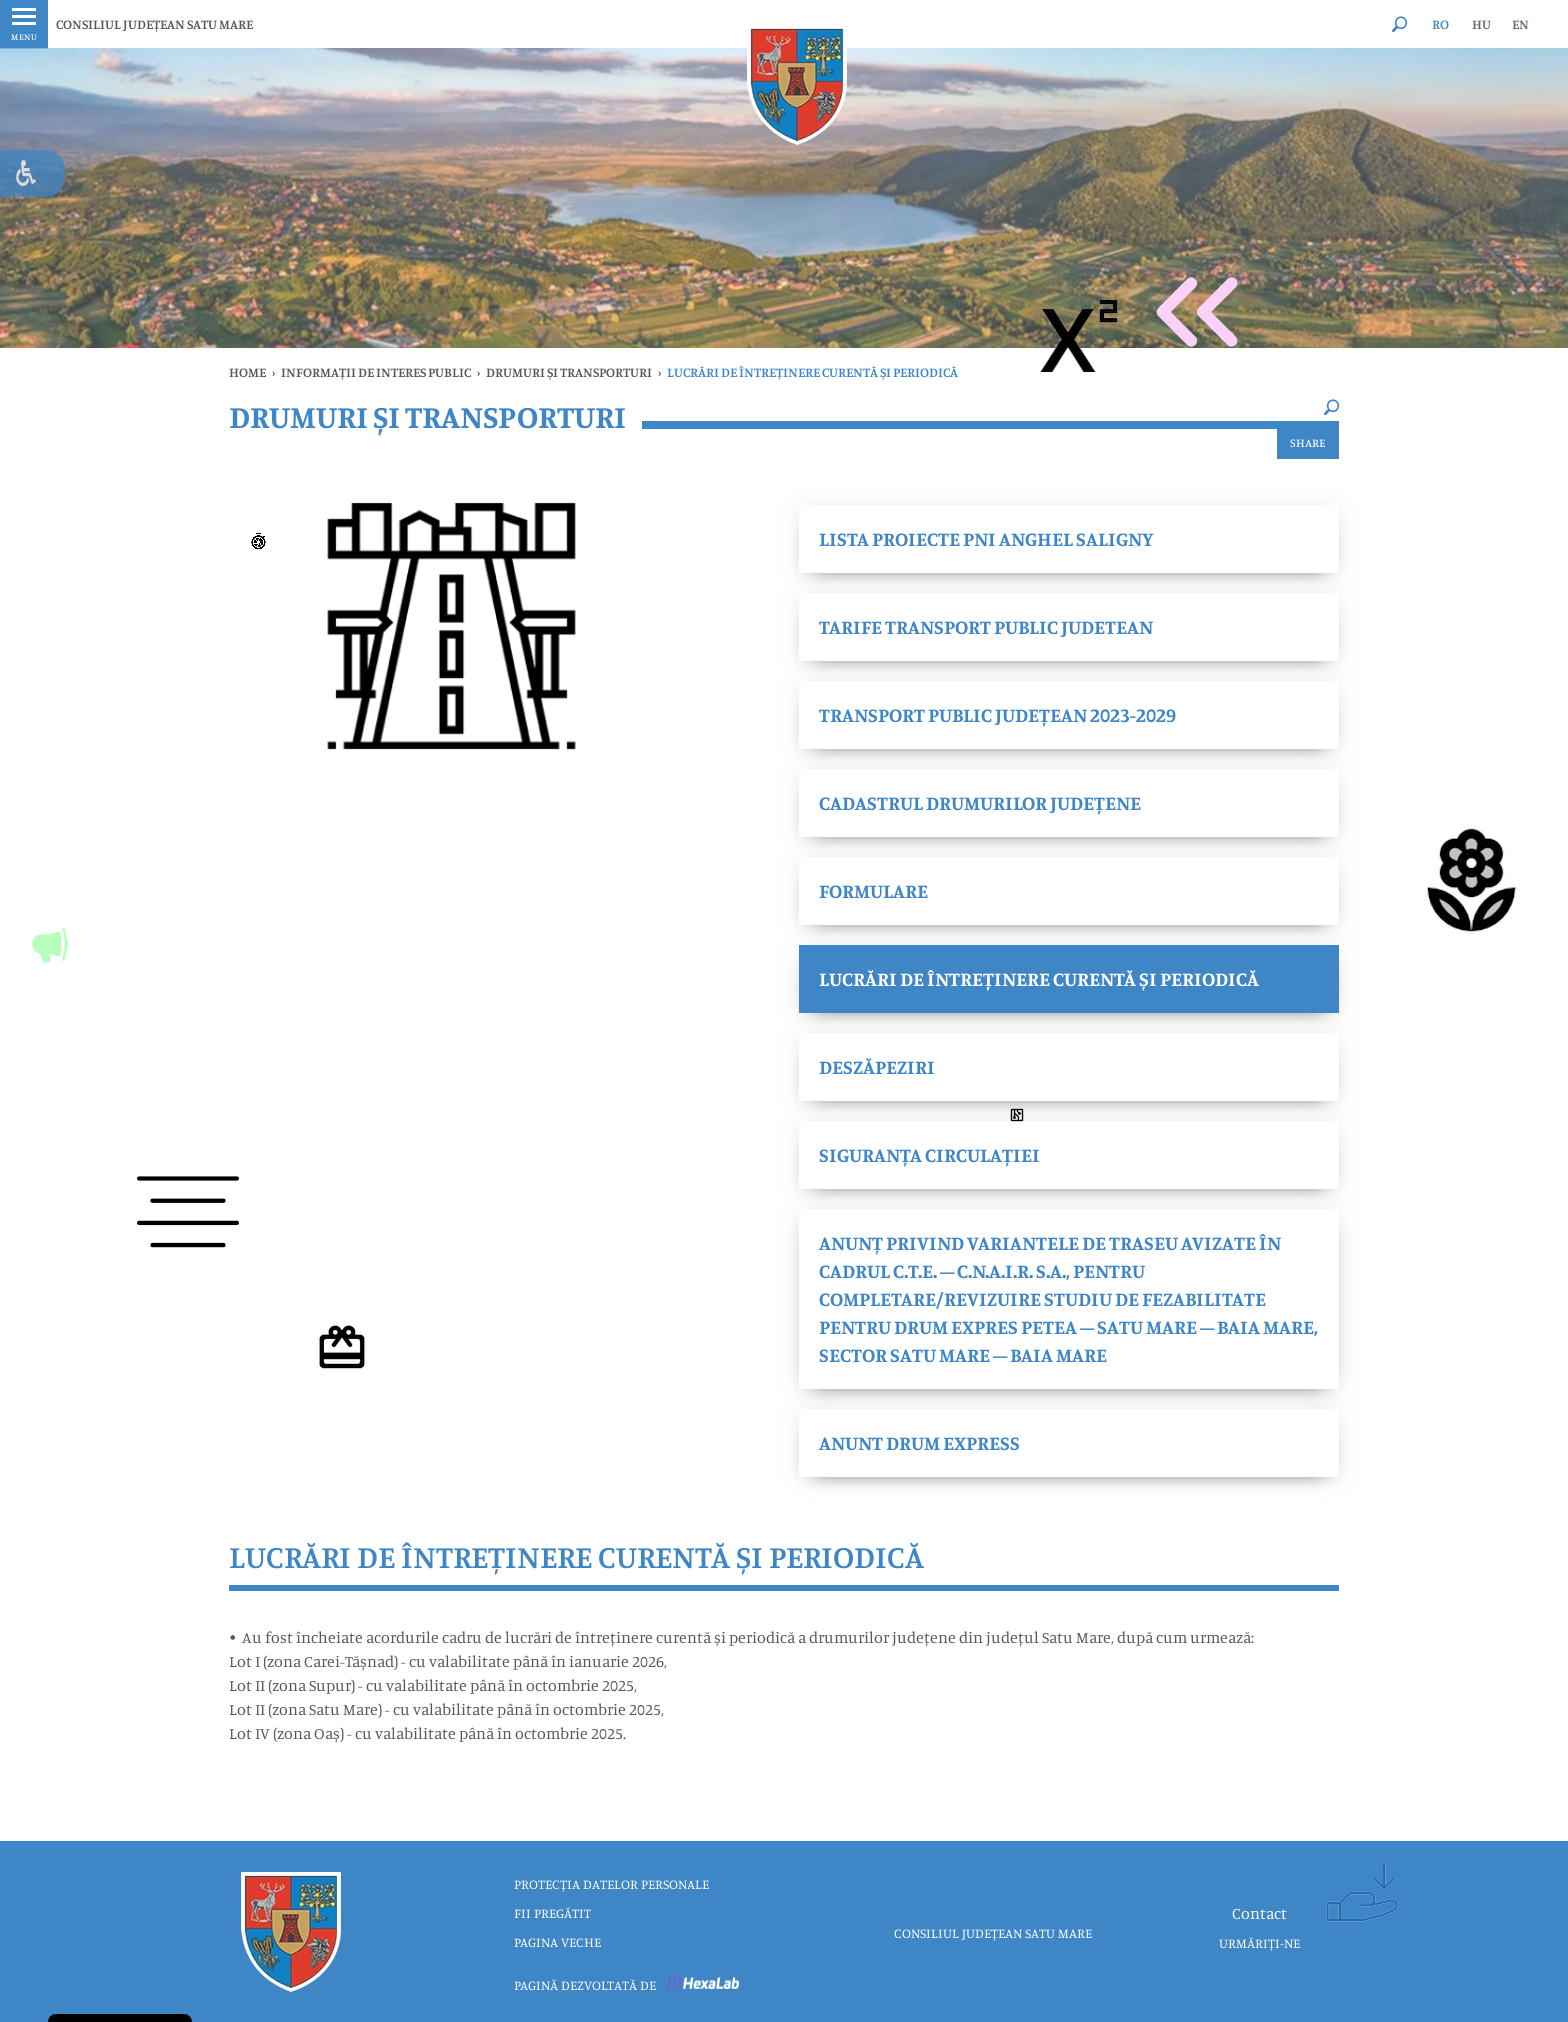  What do you see at coordinates (1471, 882) in the screenshot?
I see `find nearby florists or flower shops` at bounding box center [1471, 882].